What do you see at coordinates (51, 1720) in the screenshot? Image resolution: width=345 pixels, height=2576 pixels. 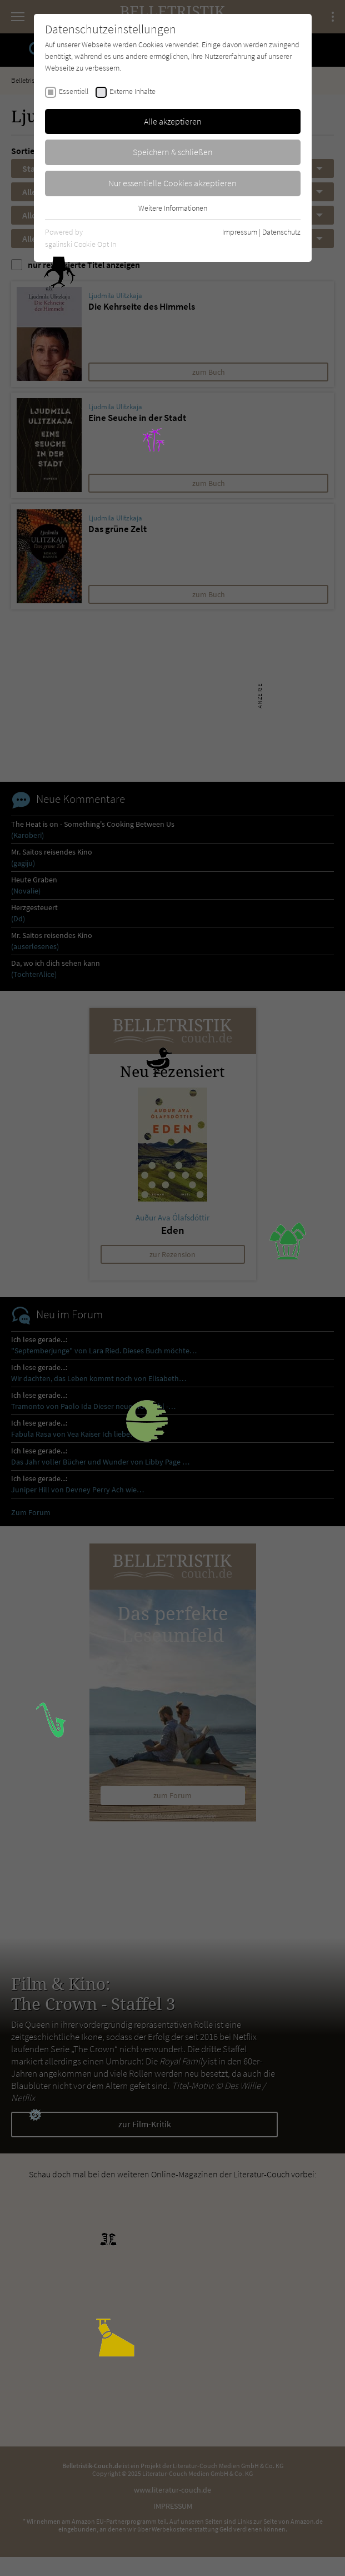 I see `browse jazz or instrumental music` at bounding box center [51, 1720].